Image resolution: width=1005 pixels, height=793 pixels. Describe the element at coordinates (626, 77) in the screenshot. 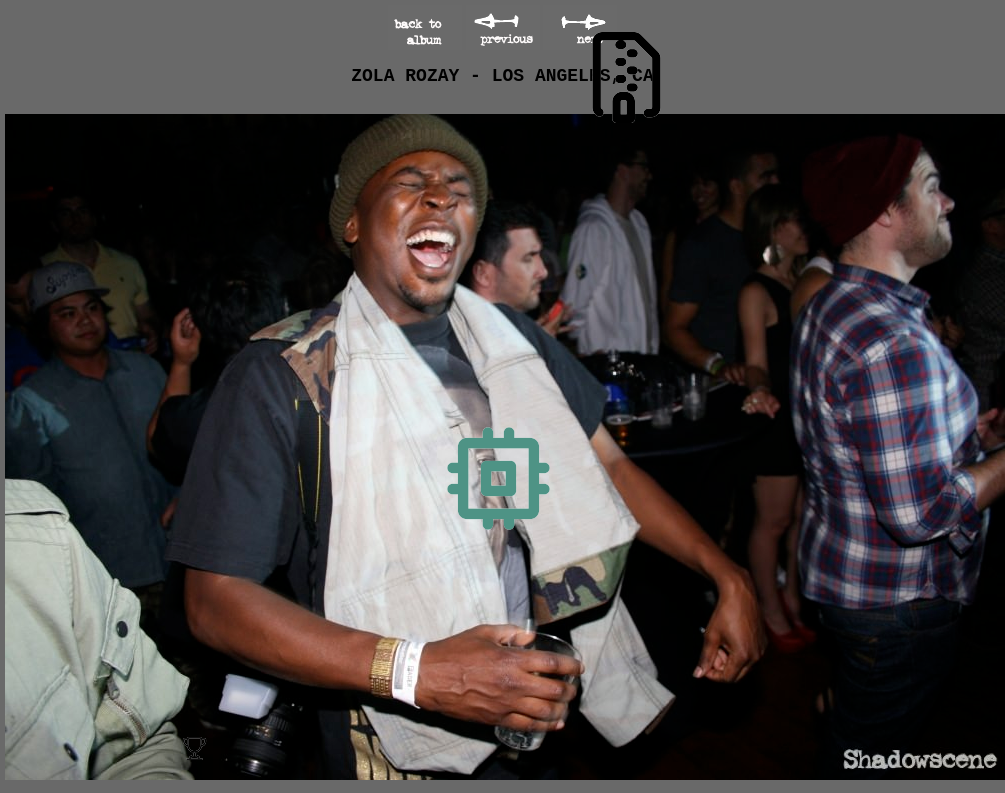

I see `view or open a compressed zip file` at that location.